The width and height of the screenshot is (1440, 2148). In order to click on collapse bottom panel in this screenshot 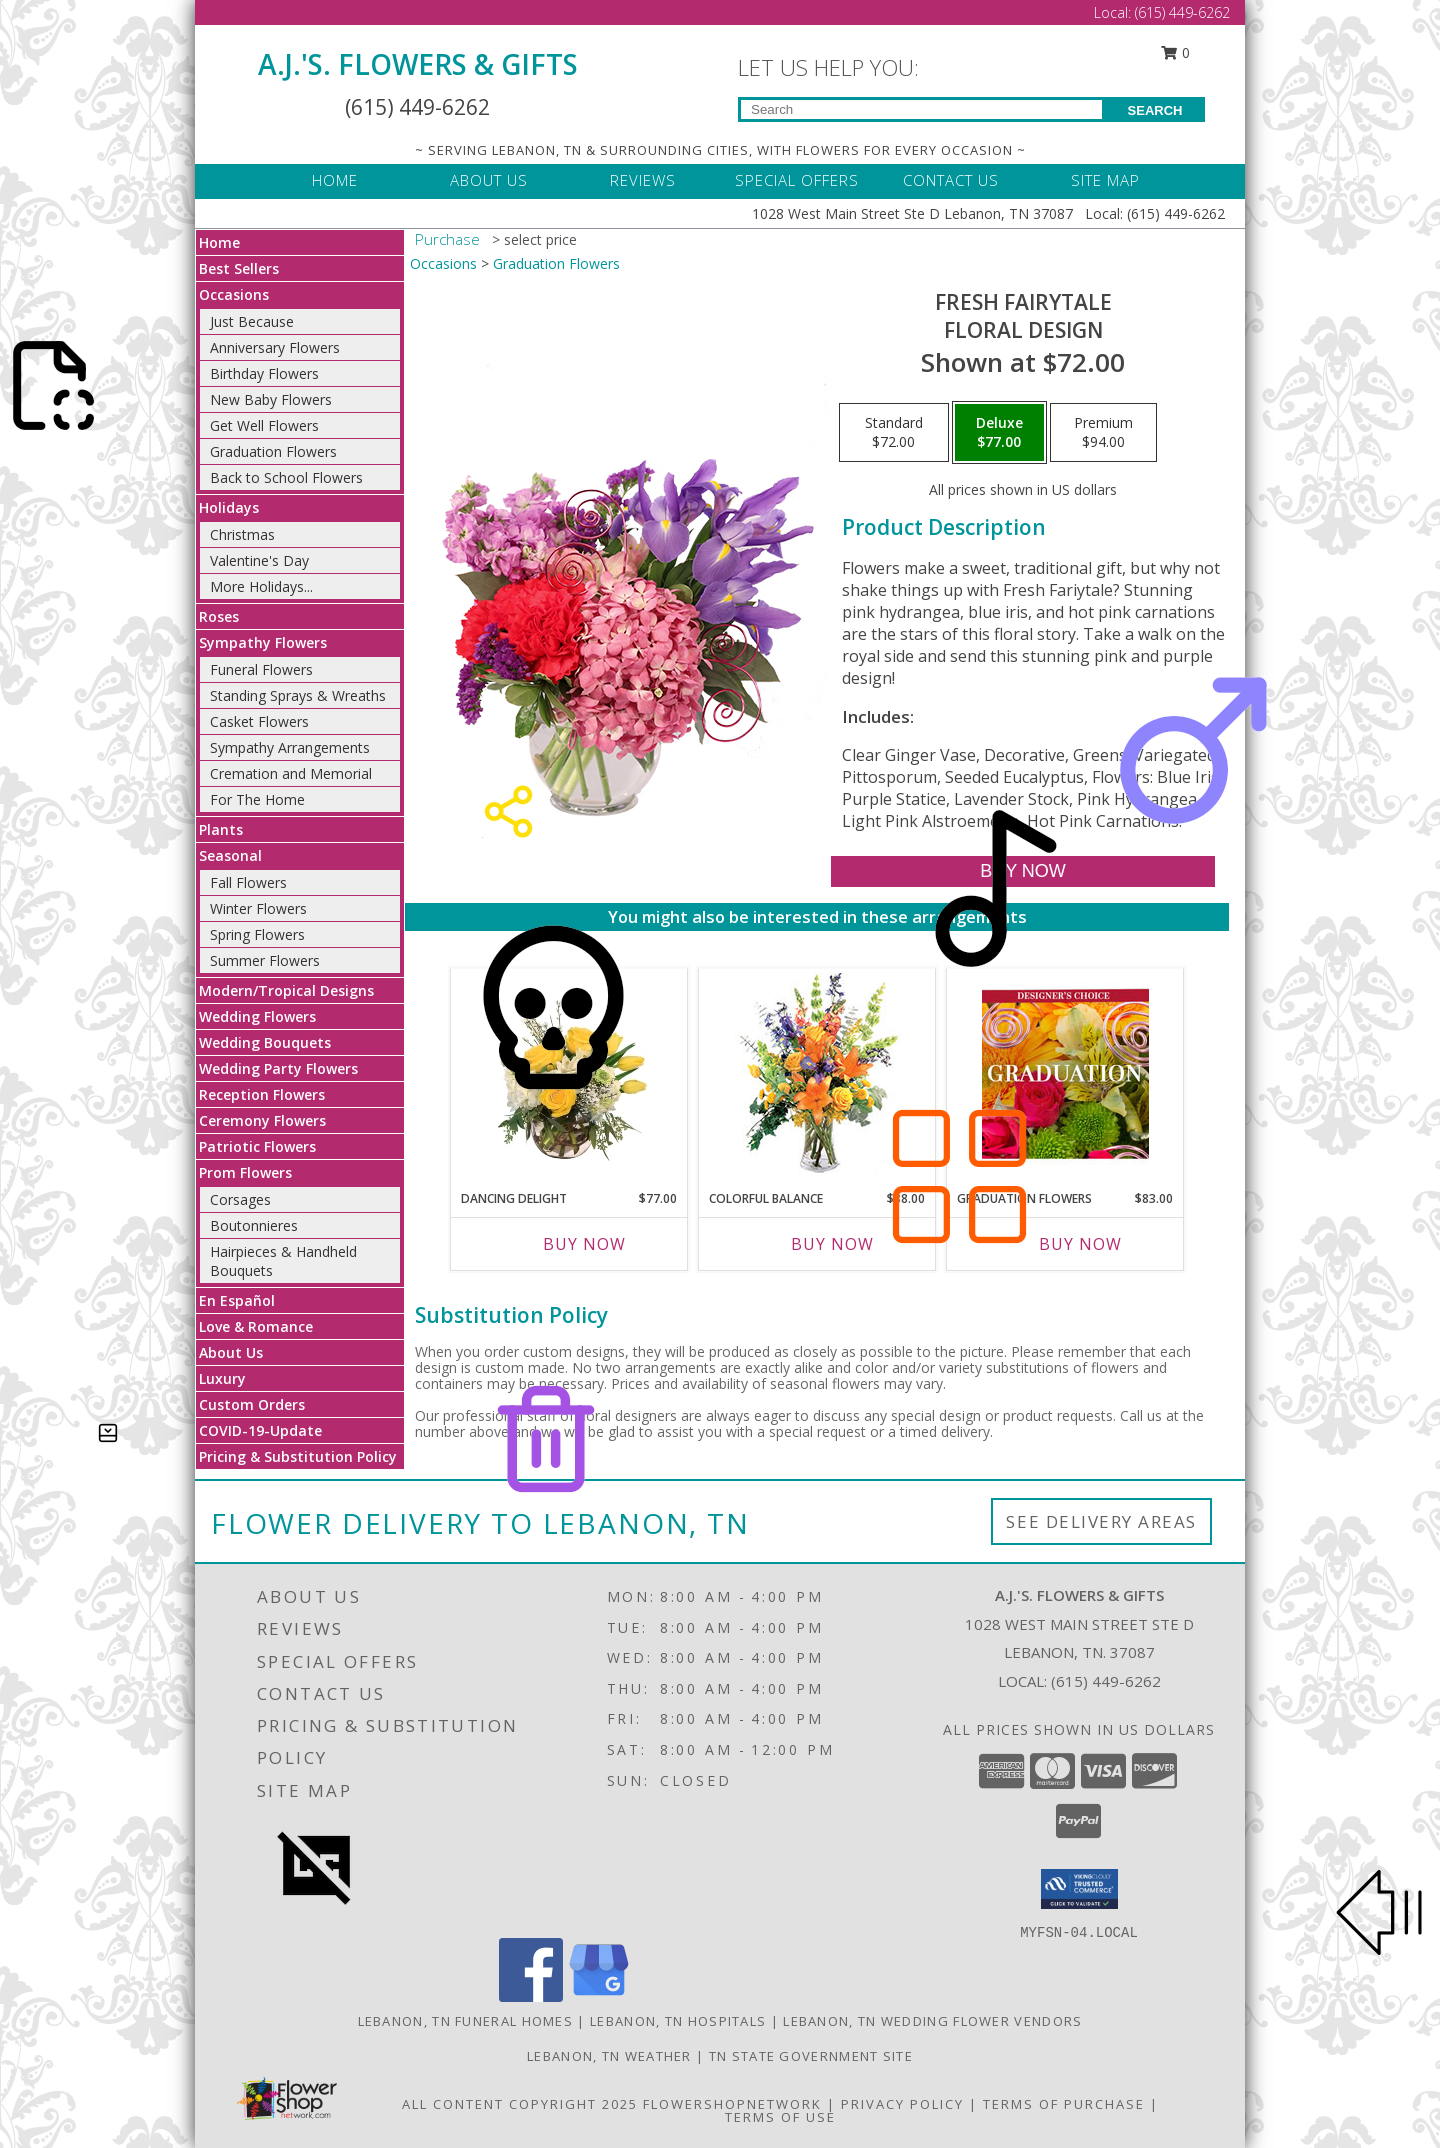, I will do `click(108, 1433)`.